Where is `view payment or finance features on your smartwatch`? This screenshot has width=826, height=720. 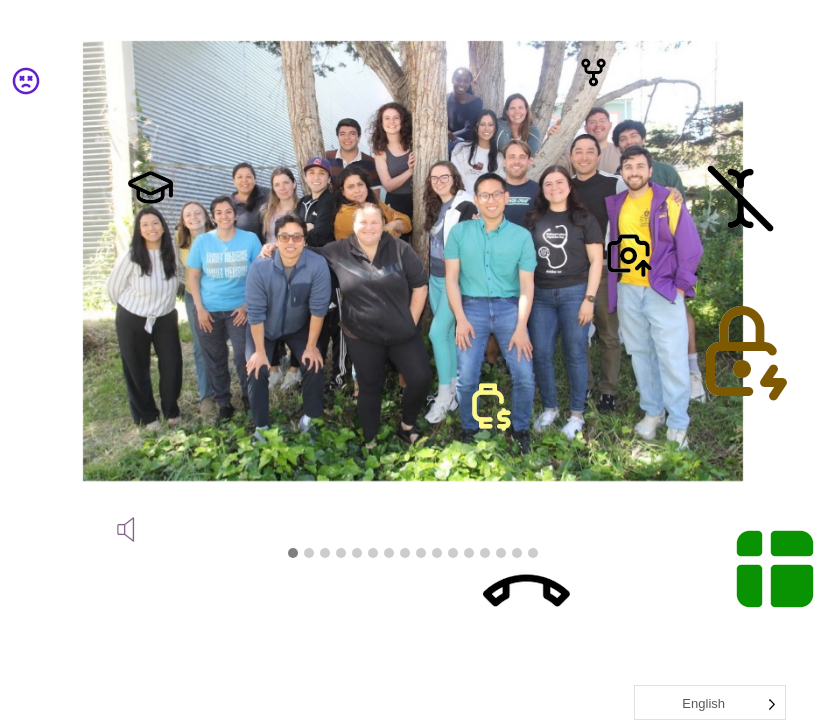
view payment or finance features on your smartwatch is located at coordinates (488, 406).